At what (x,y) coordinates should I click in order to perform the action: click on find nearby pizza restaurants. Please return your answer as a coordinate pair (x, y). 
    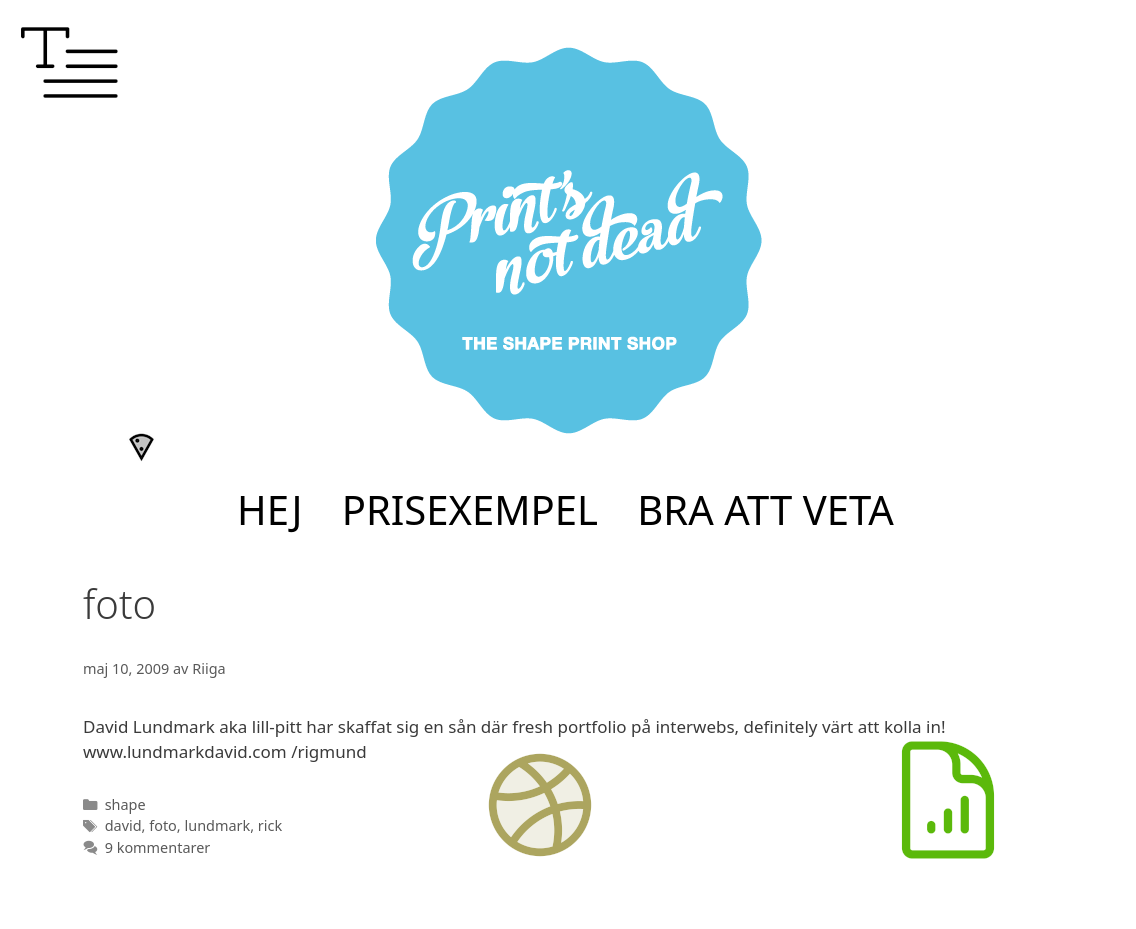
    Looking at the image, I should click on (141, 447).